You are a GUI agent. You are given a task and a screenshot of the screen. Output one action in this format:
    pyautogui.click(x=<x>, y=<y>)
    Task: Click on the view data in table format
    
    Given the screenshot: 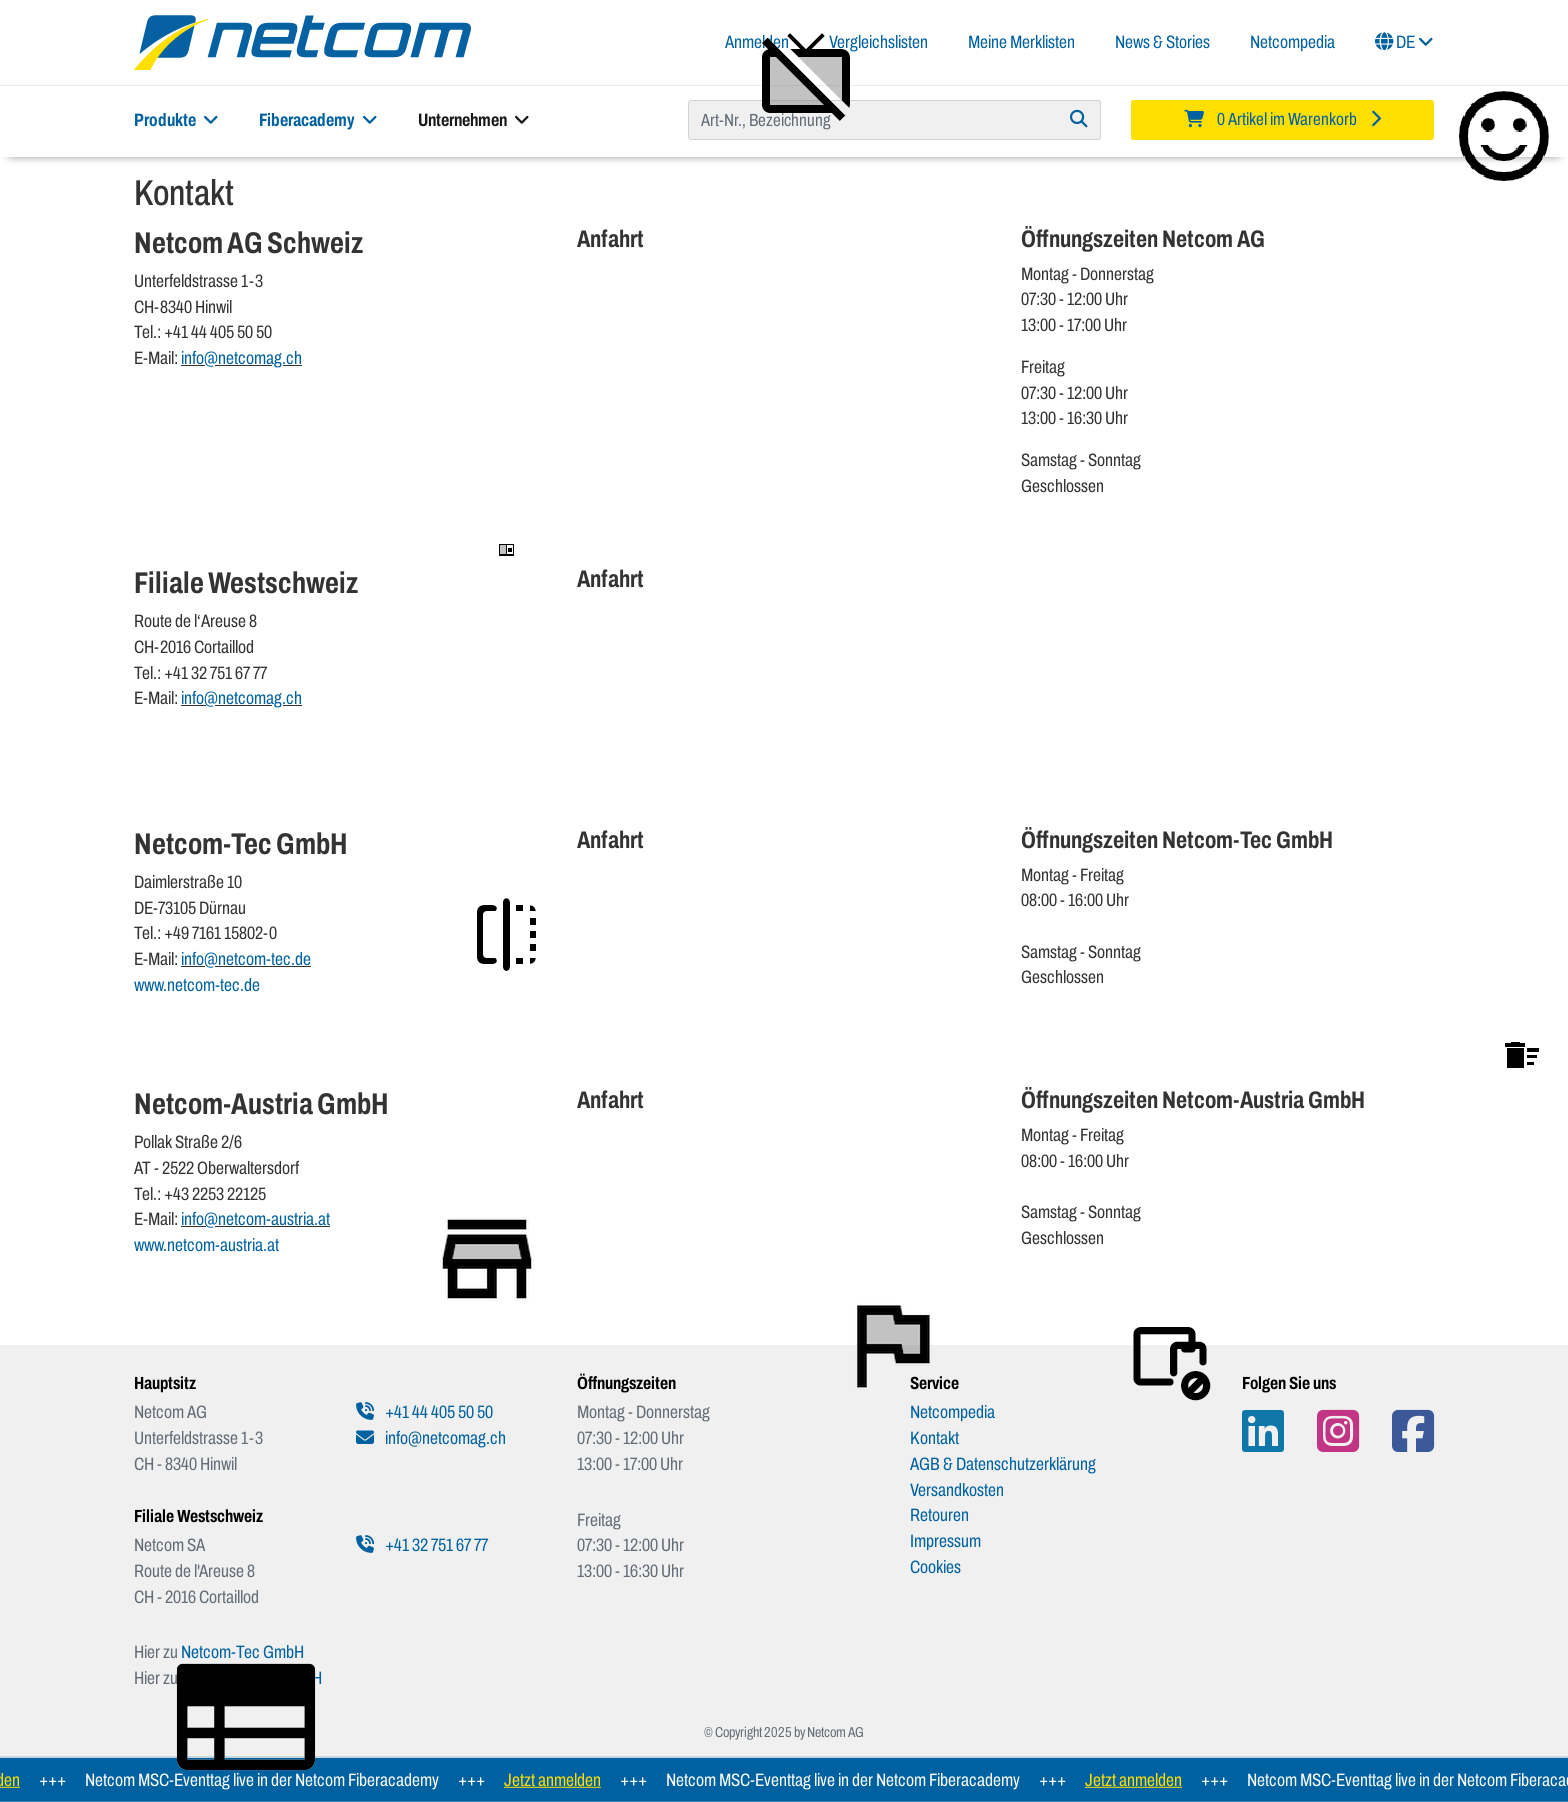 What is the action you would take?
    pyautogui.click(x=246, y=1717)
    